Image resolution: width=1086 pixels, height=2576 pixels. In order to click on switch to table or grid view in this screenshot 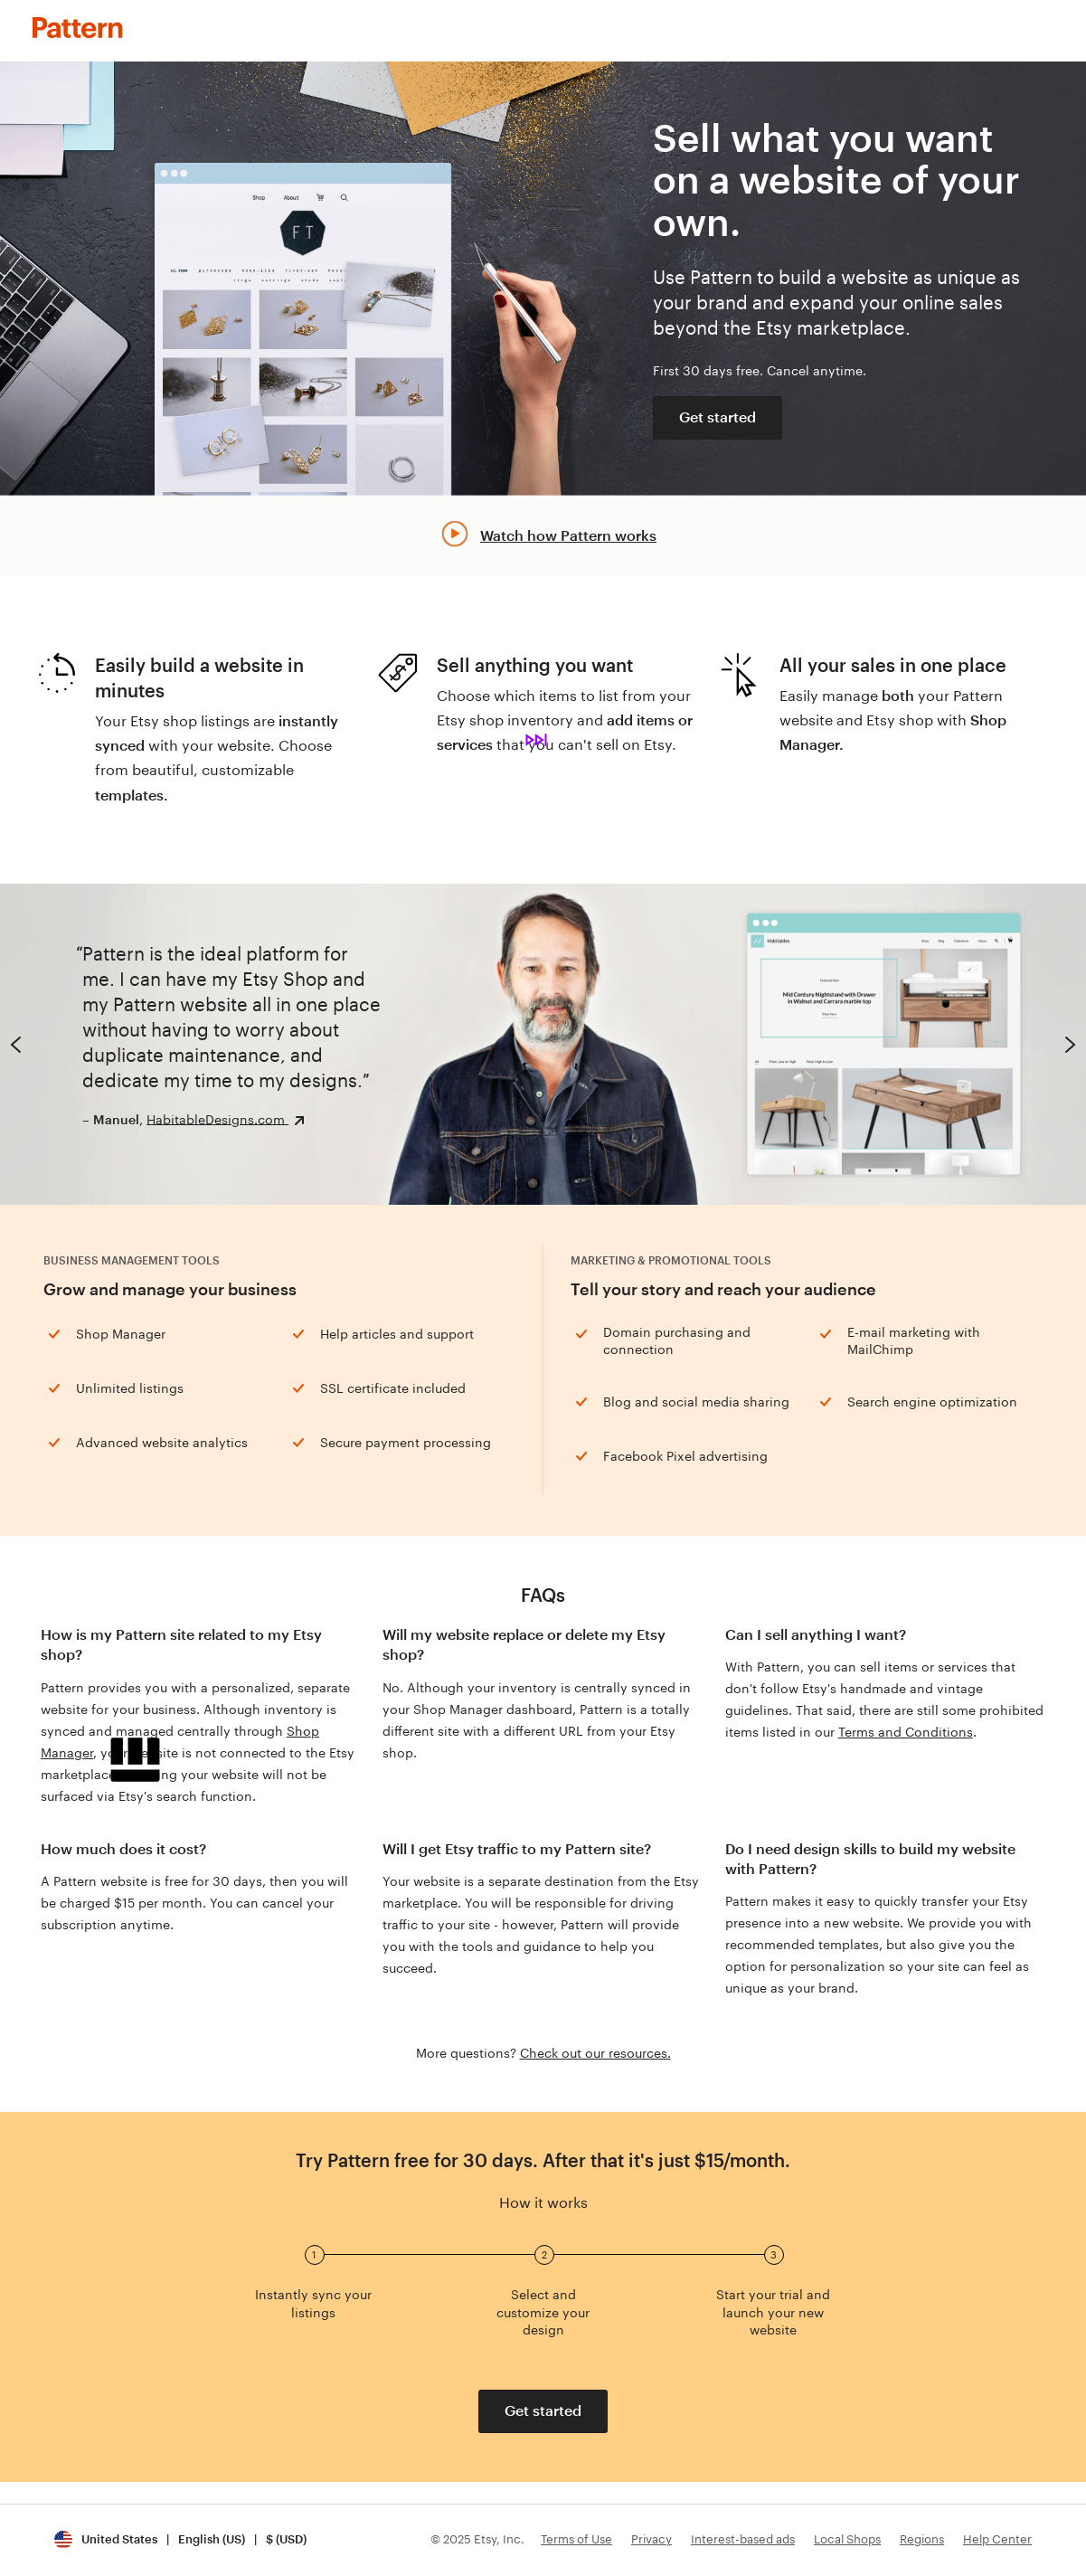, I will do `click(135, 1759)`.